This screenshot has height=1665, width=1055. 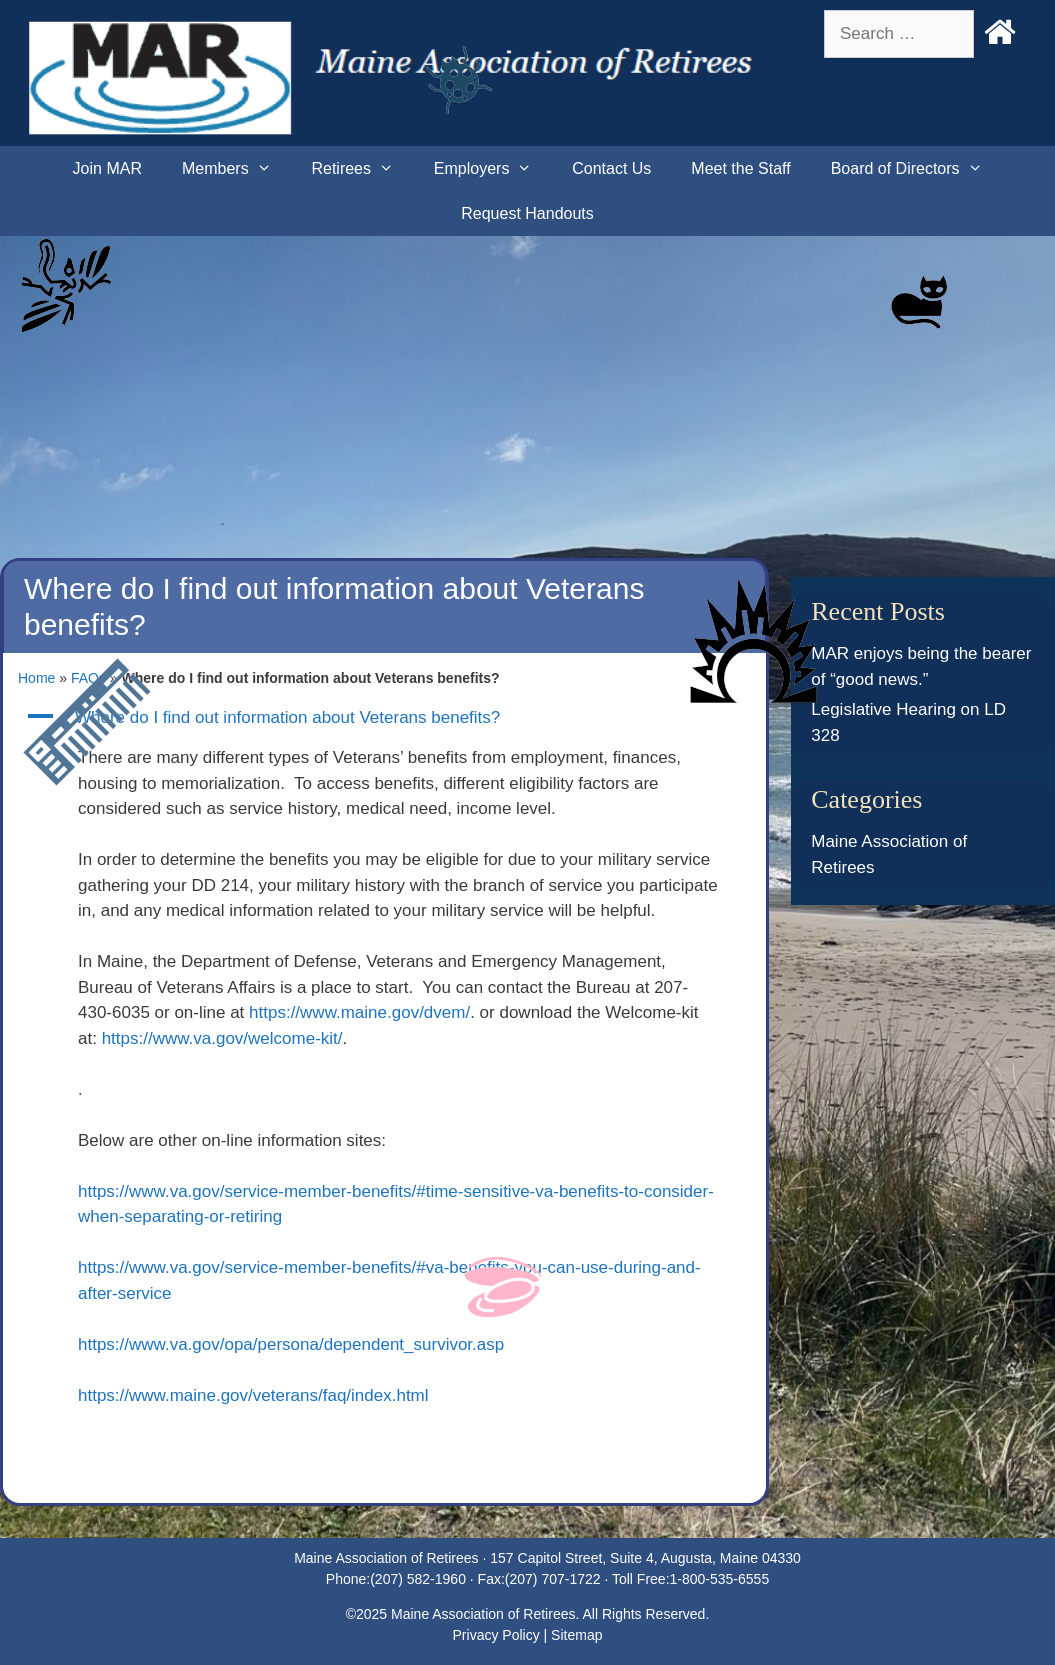 What do you see at coordinates (459, 80) in the screenshot?
I see `report a bug or software issue` at bounding box center [459, 80].